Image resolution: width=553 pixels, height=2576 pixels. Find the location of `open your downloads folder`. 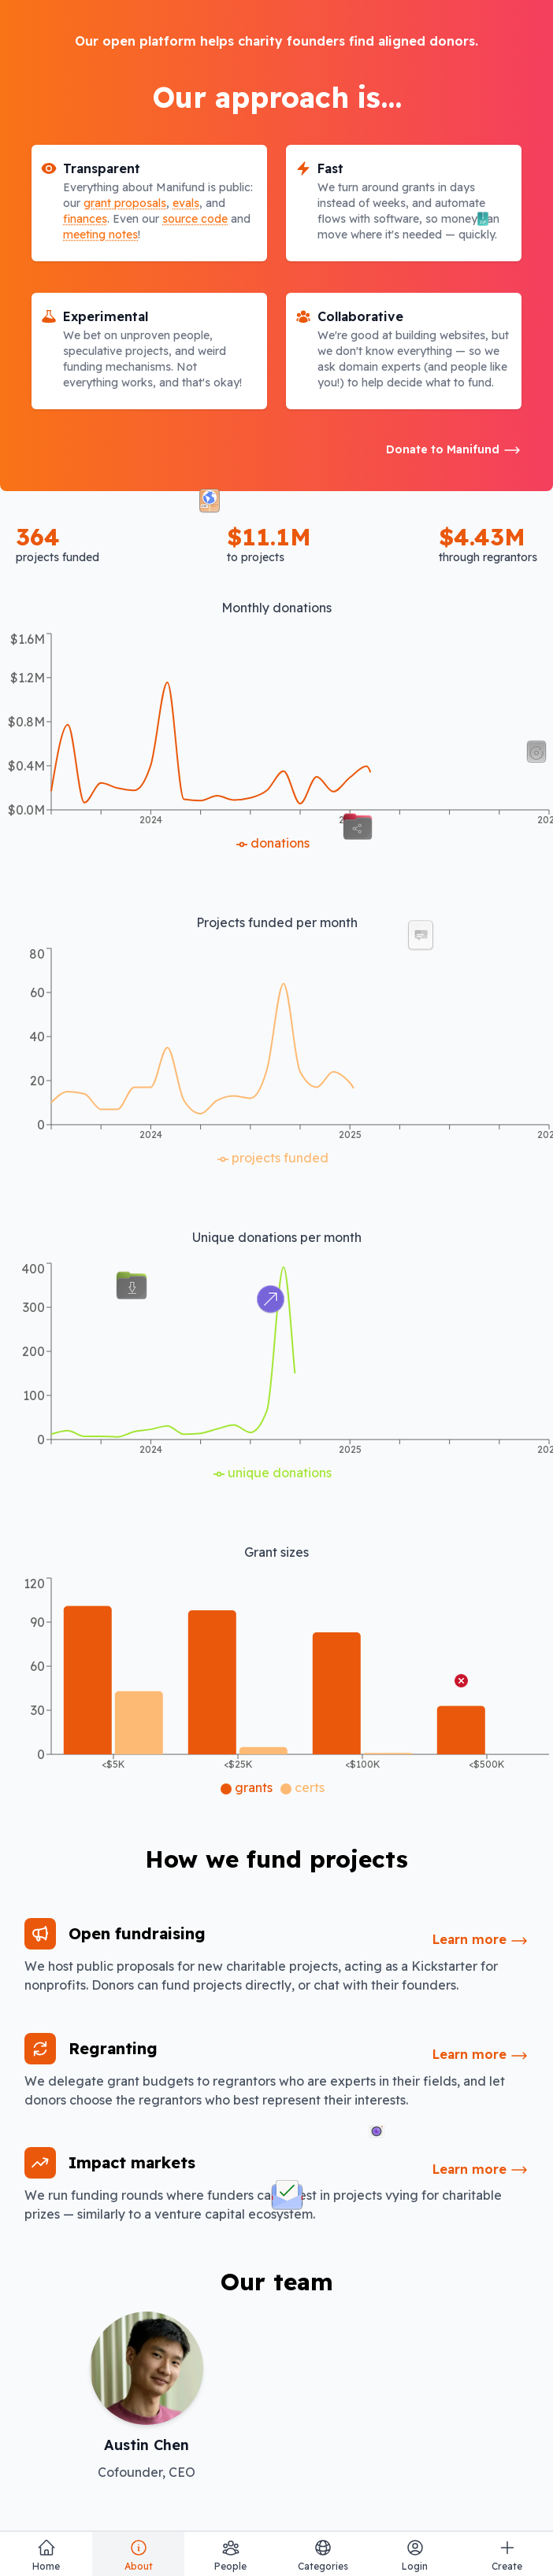

open your downloads folder is located at coordinates (132, 1285).